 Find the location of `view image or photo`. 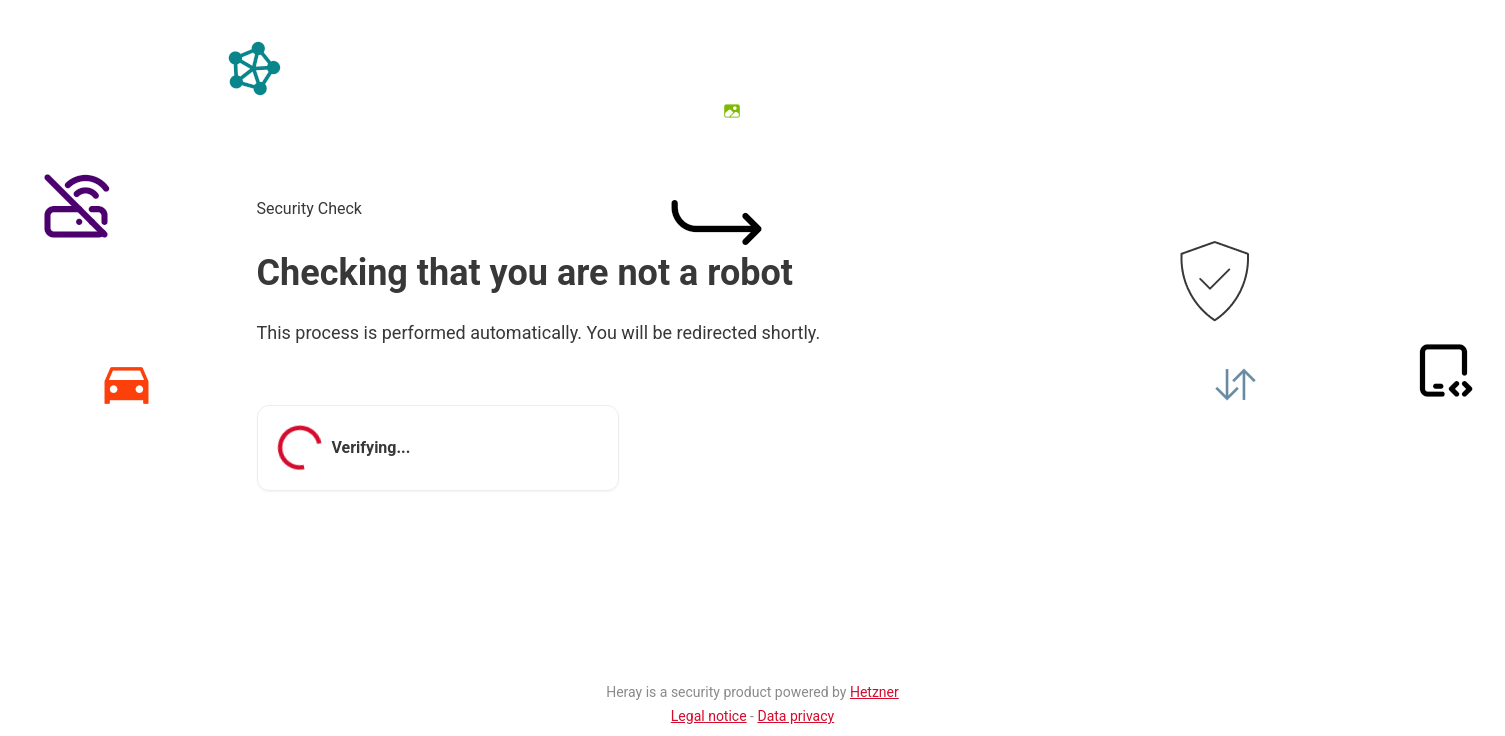

view image or photo is located at coordinates (732, 111).